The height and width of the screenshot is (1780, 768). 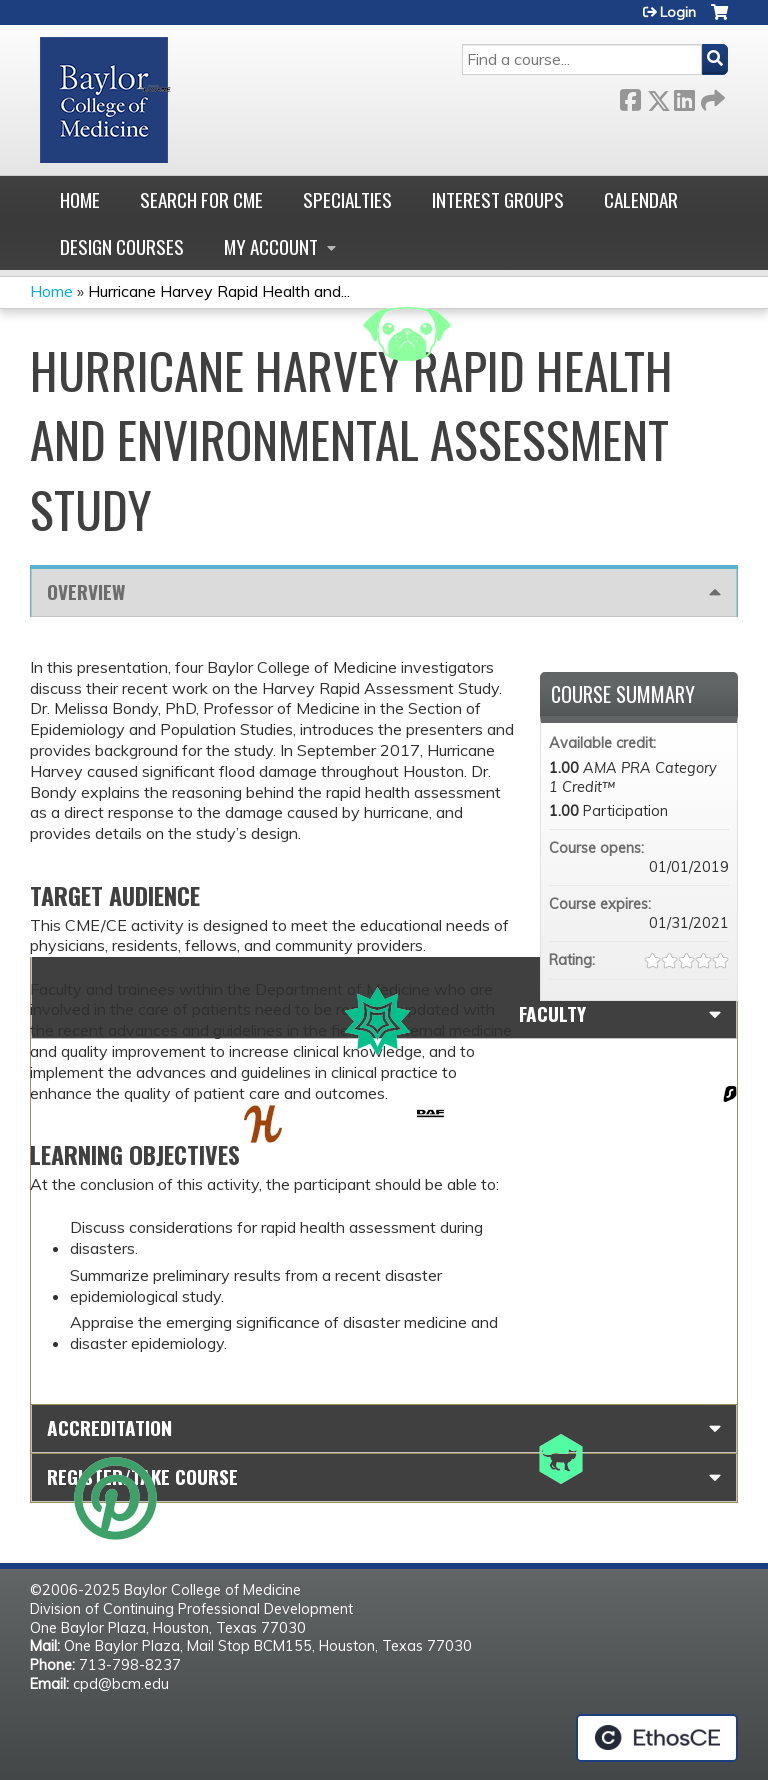 I want to click on open TiddlyWiki application, so click(x=561, y=1459).